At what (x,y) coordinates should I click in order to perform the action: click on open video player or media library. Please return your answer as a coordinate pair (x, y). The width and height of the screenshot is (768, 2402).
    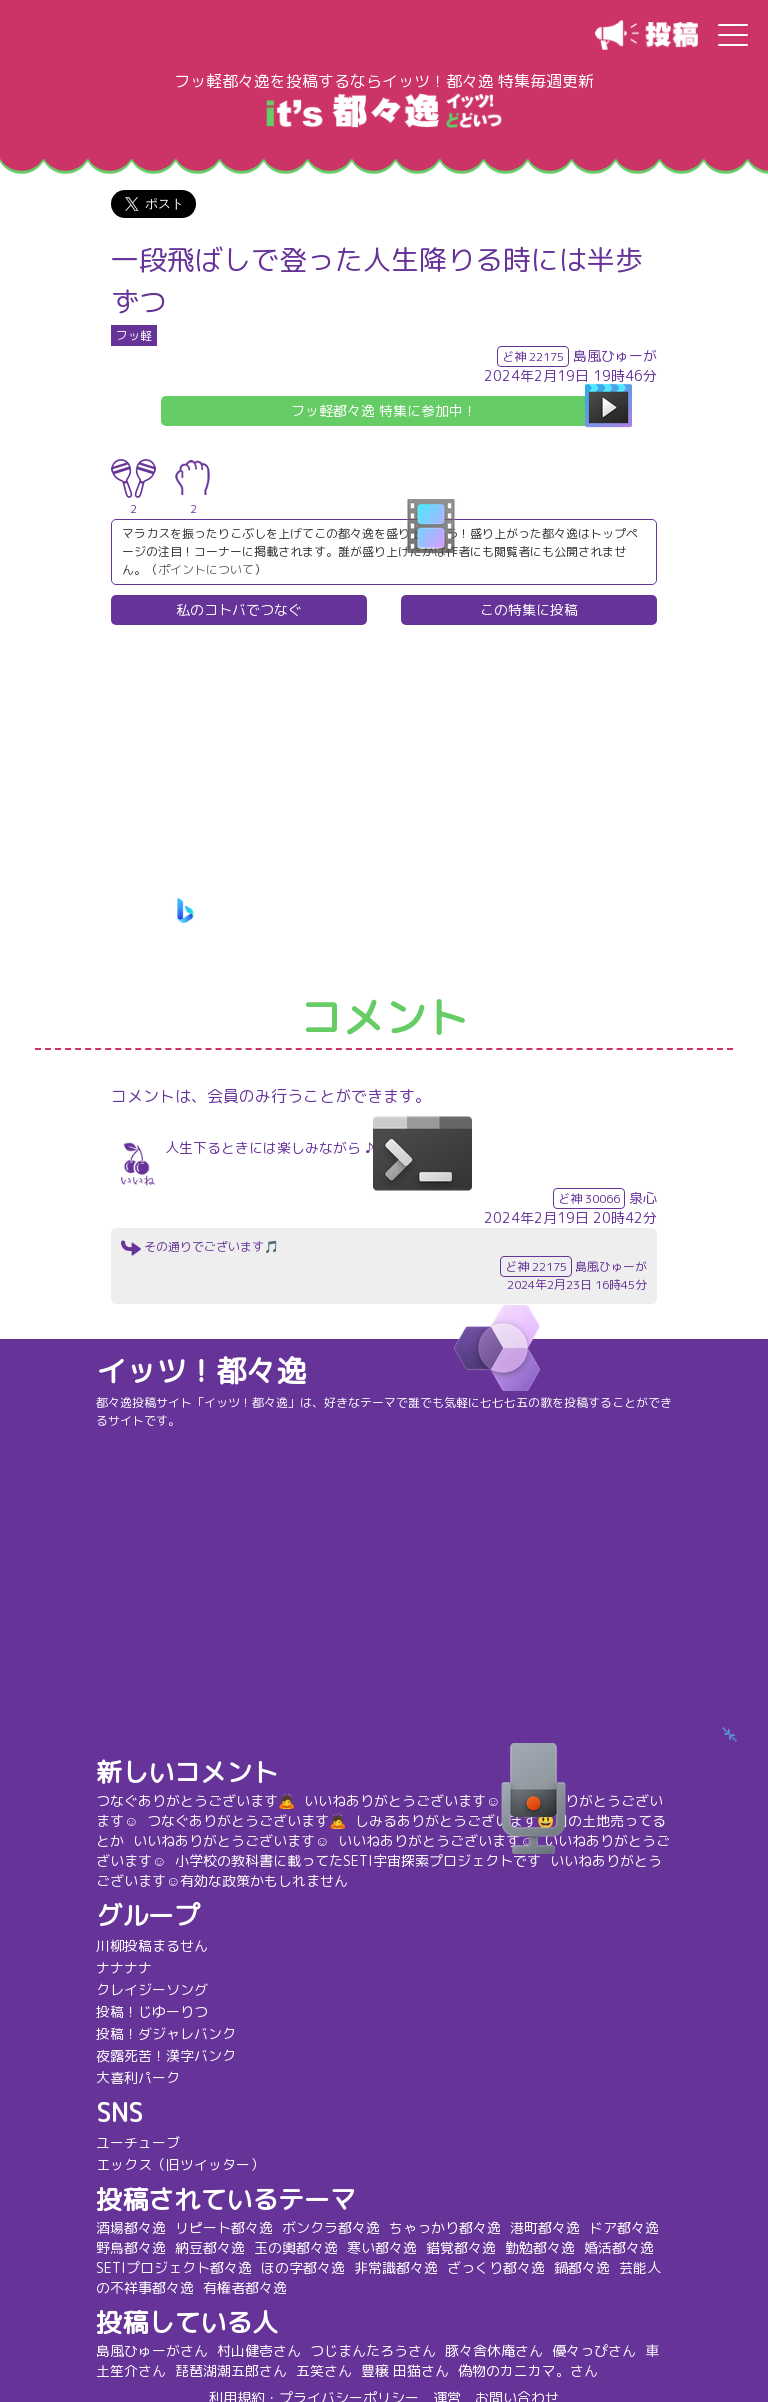
    Looking at the image, I should click on (431, 526).